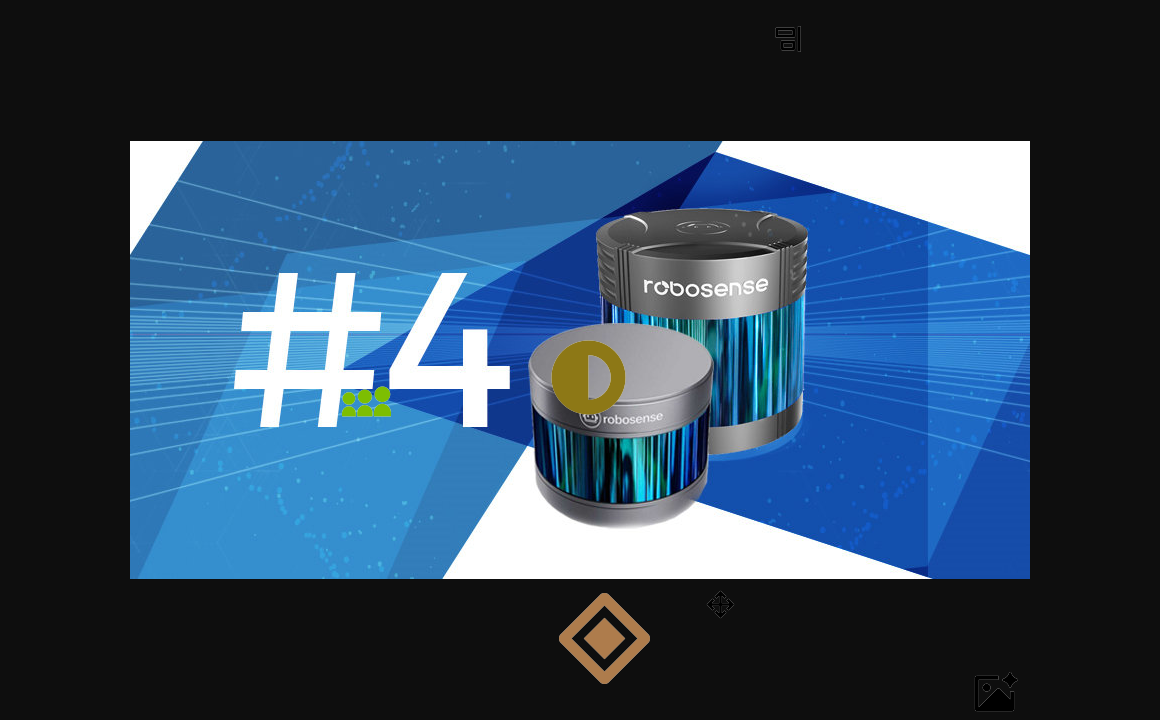 The width and height of the screenshot is (1160, 720). Describe the element at coordinates (788, 39) in the screenshot. I see `align selected items to the right edge` at that location.